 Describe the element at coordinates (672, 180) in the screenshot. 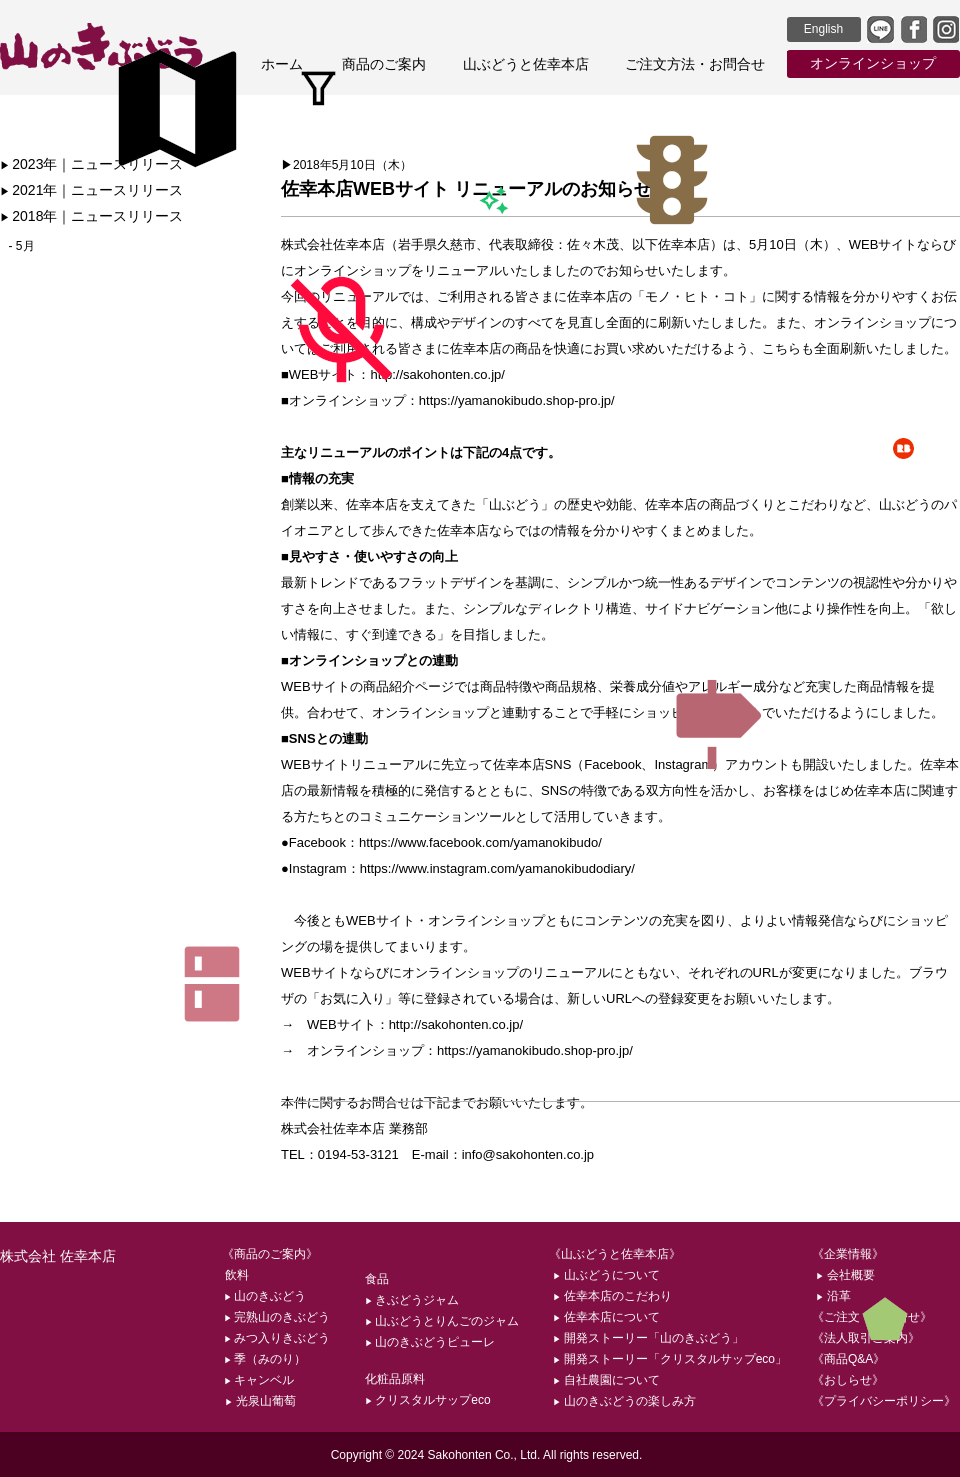

I see `view traffic conditions` at that location.